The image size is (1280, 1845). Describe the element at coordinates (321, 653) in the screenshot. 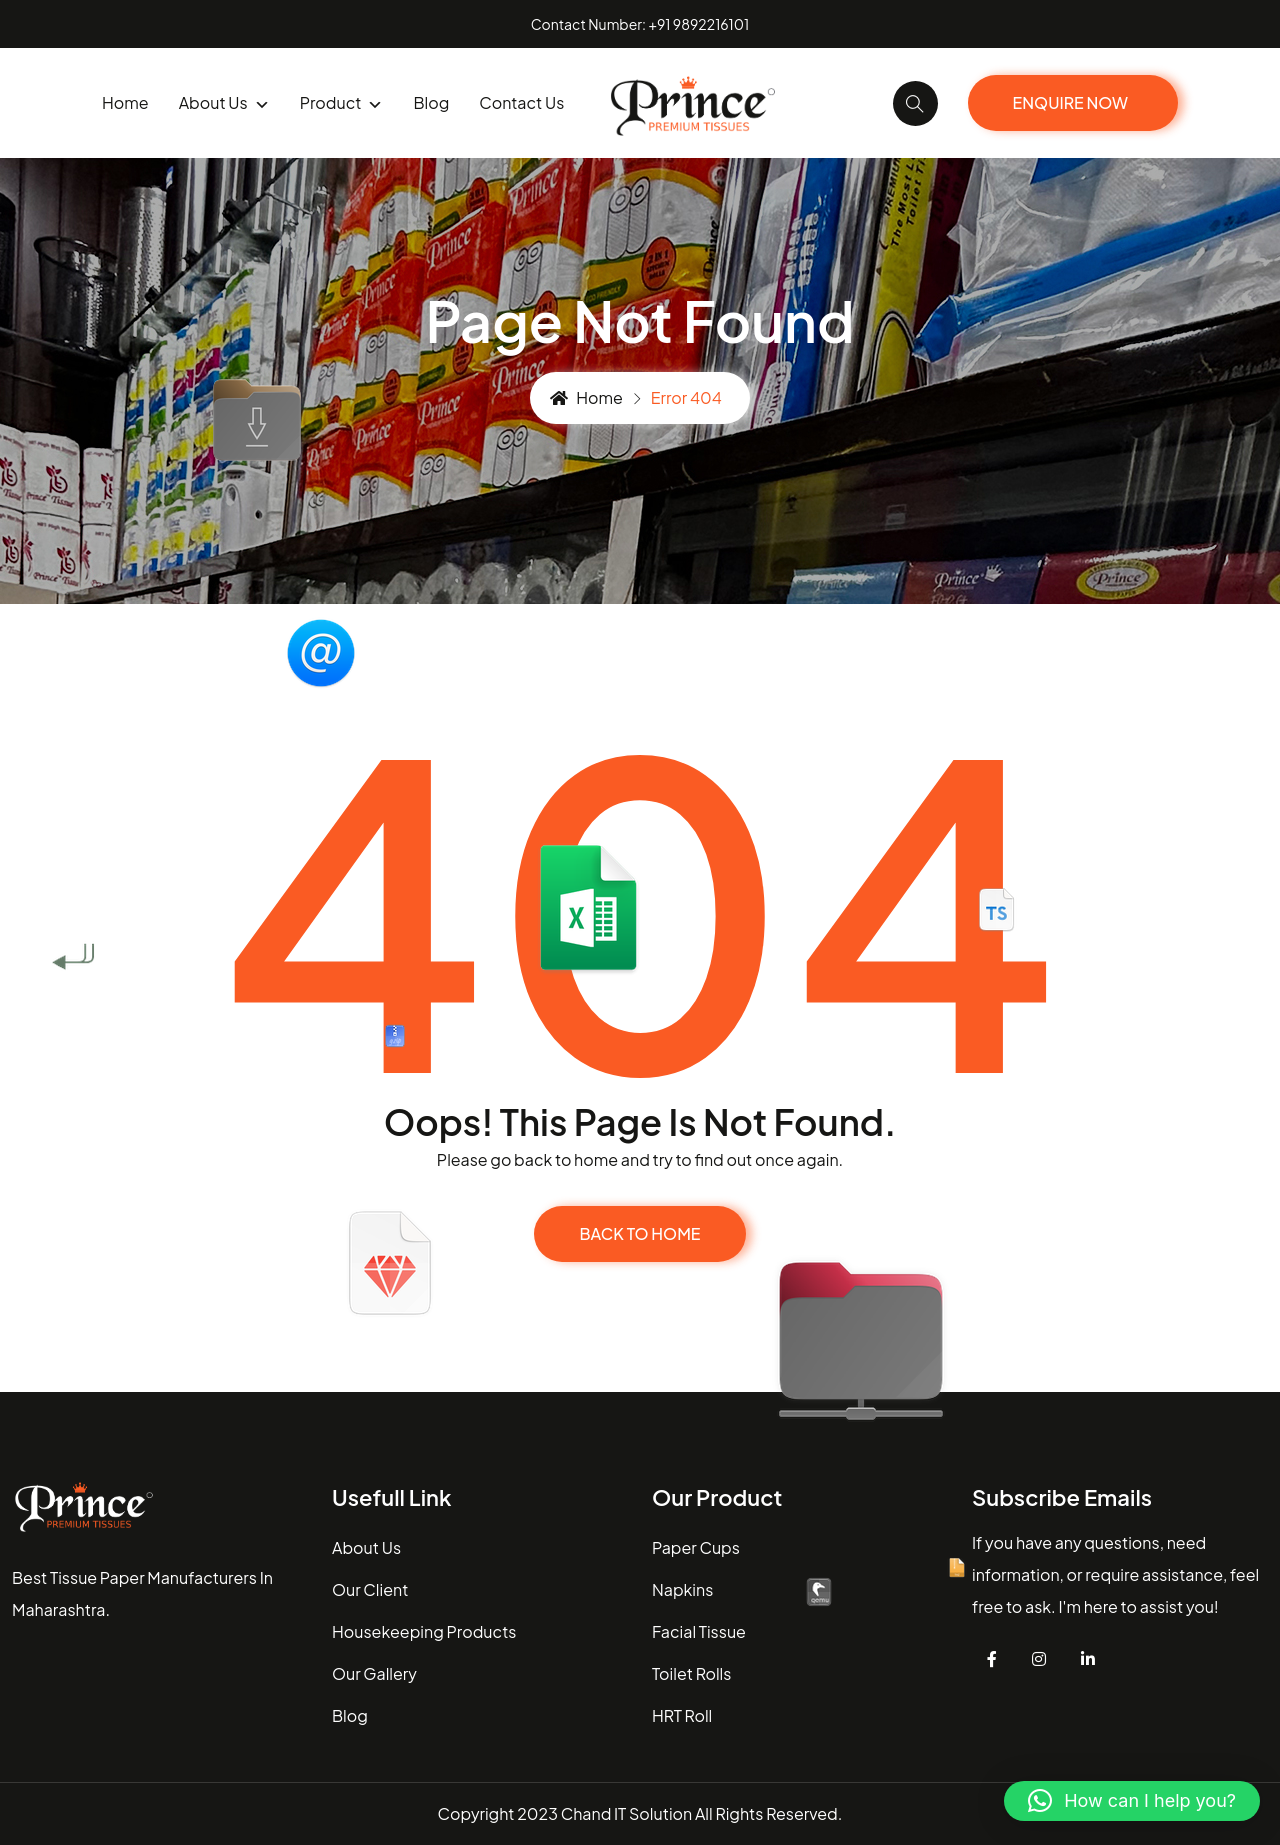

I see `access user accounts settings` at that location.